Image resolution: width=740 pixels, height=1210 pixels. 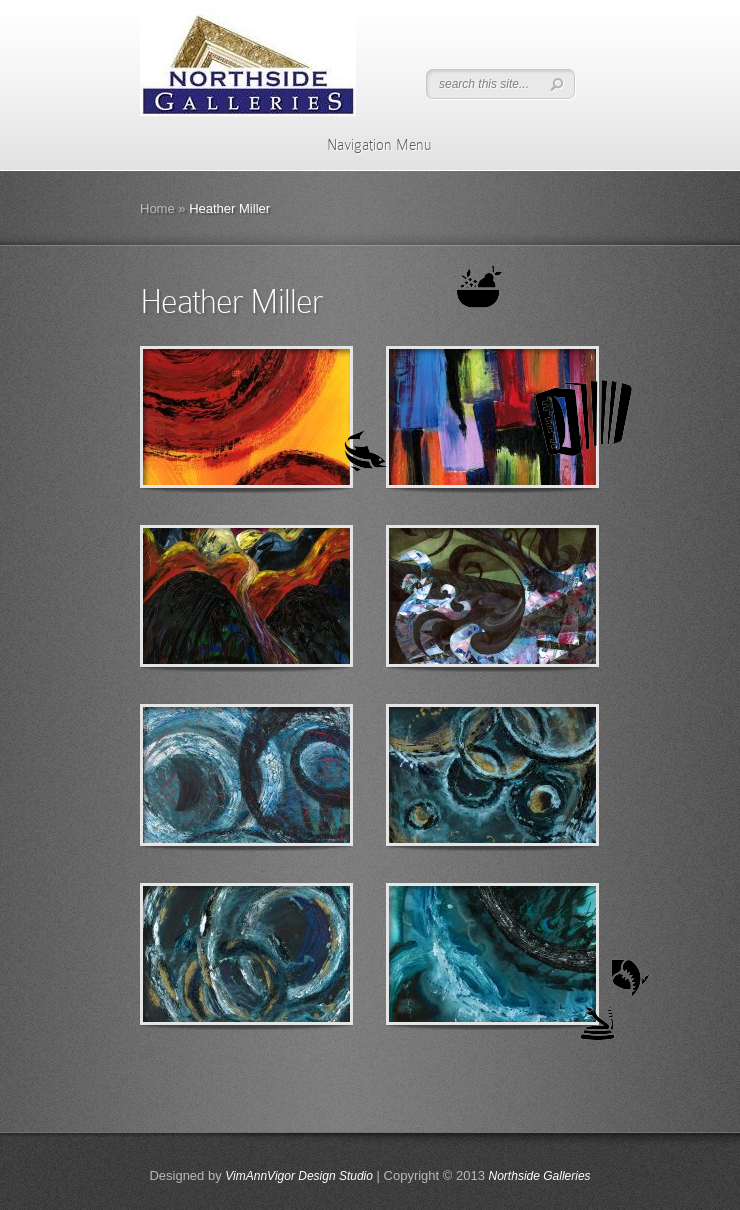 What do you see at coordinates (597, 1023) in the screenshot?
I see `indicates danger or hazard warning` at bounding box center [597, 1023].